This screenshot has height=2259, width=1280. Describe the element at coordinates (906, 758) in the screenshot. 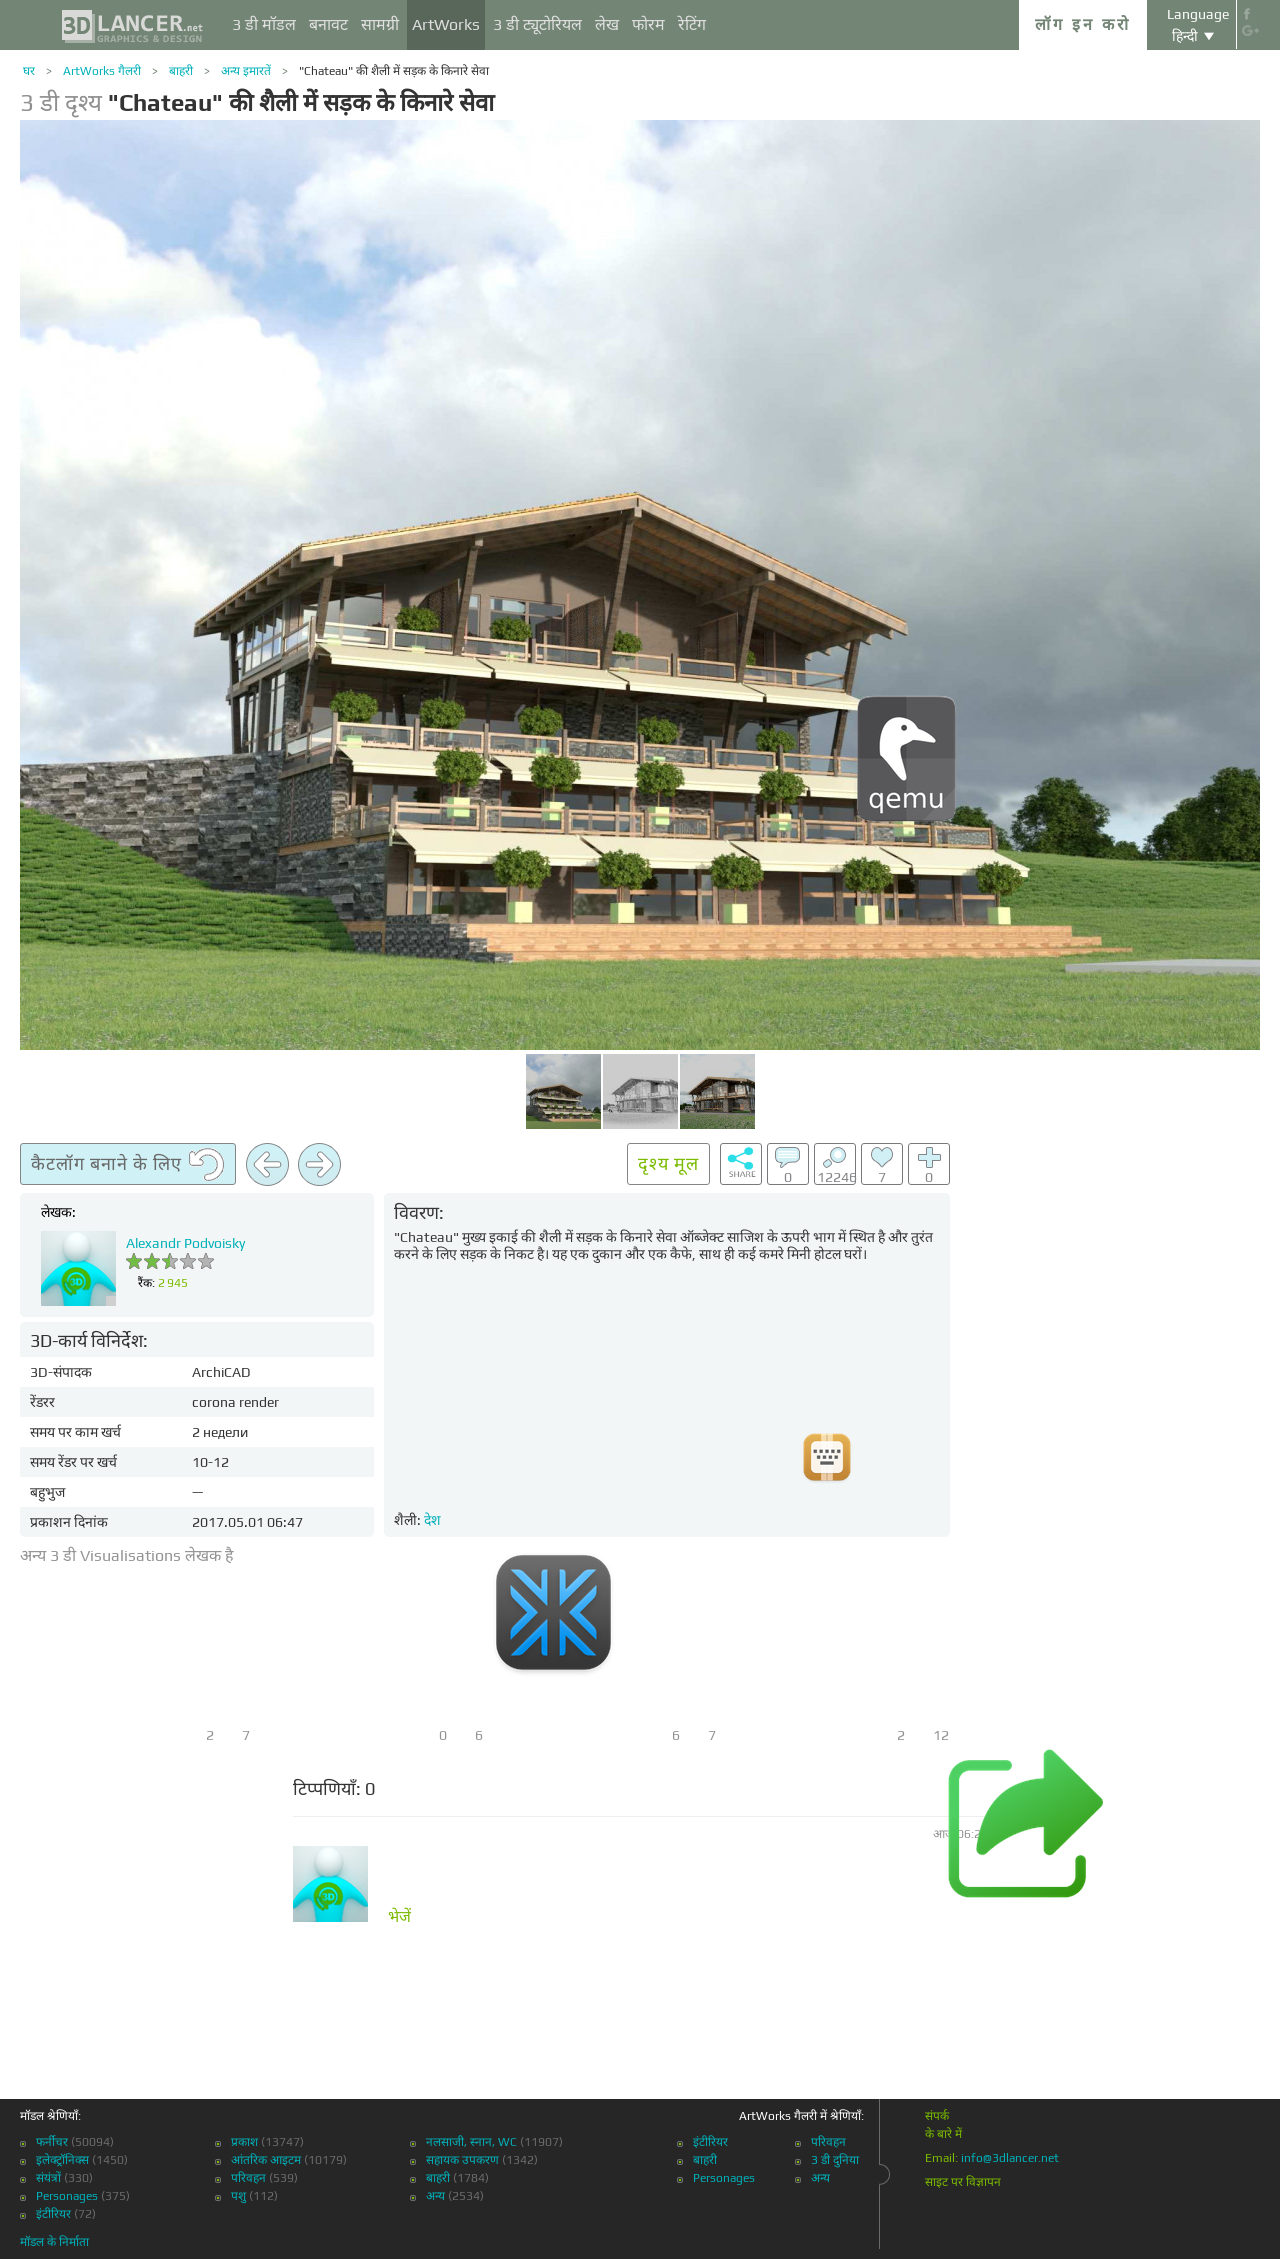

I see `qemu virtual disk image file` at that location.